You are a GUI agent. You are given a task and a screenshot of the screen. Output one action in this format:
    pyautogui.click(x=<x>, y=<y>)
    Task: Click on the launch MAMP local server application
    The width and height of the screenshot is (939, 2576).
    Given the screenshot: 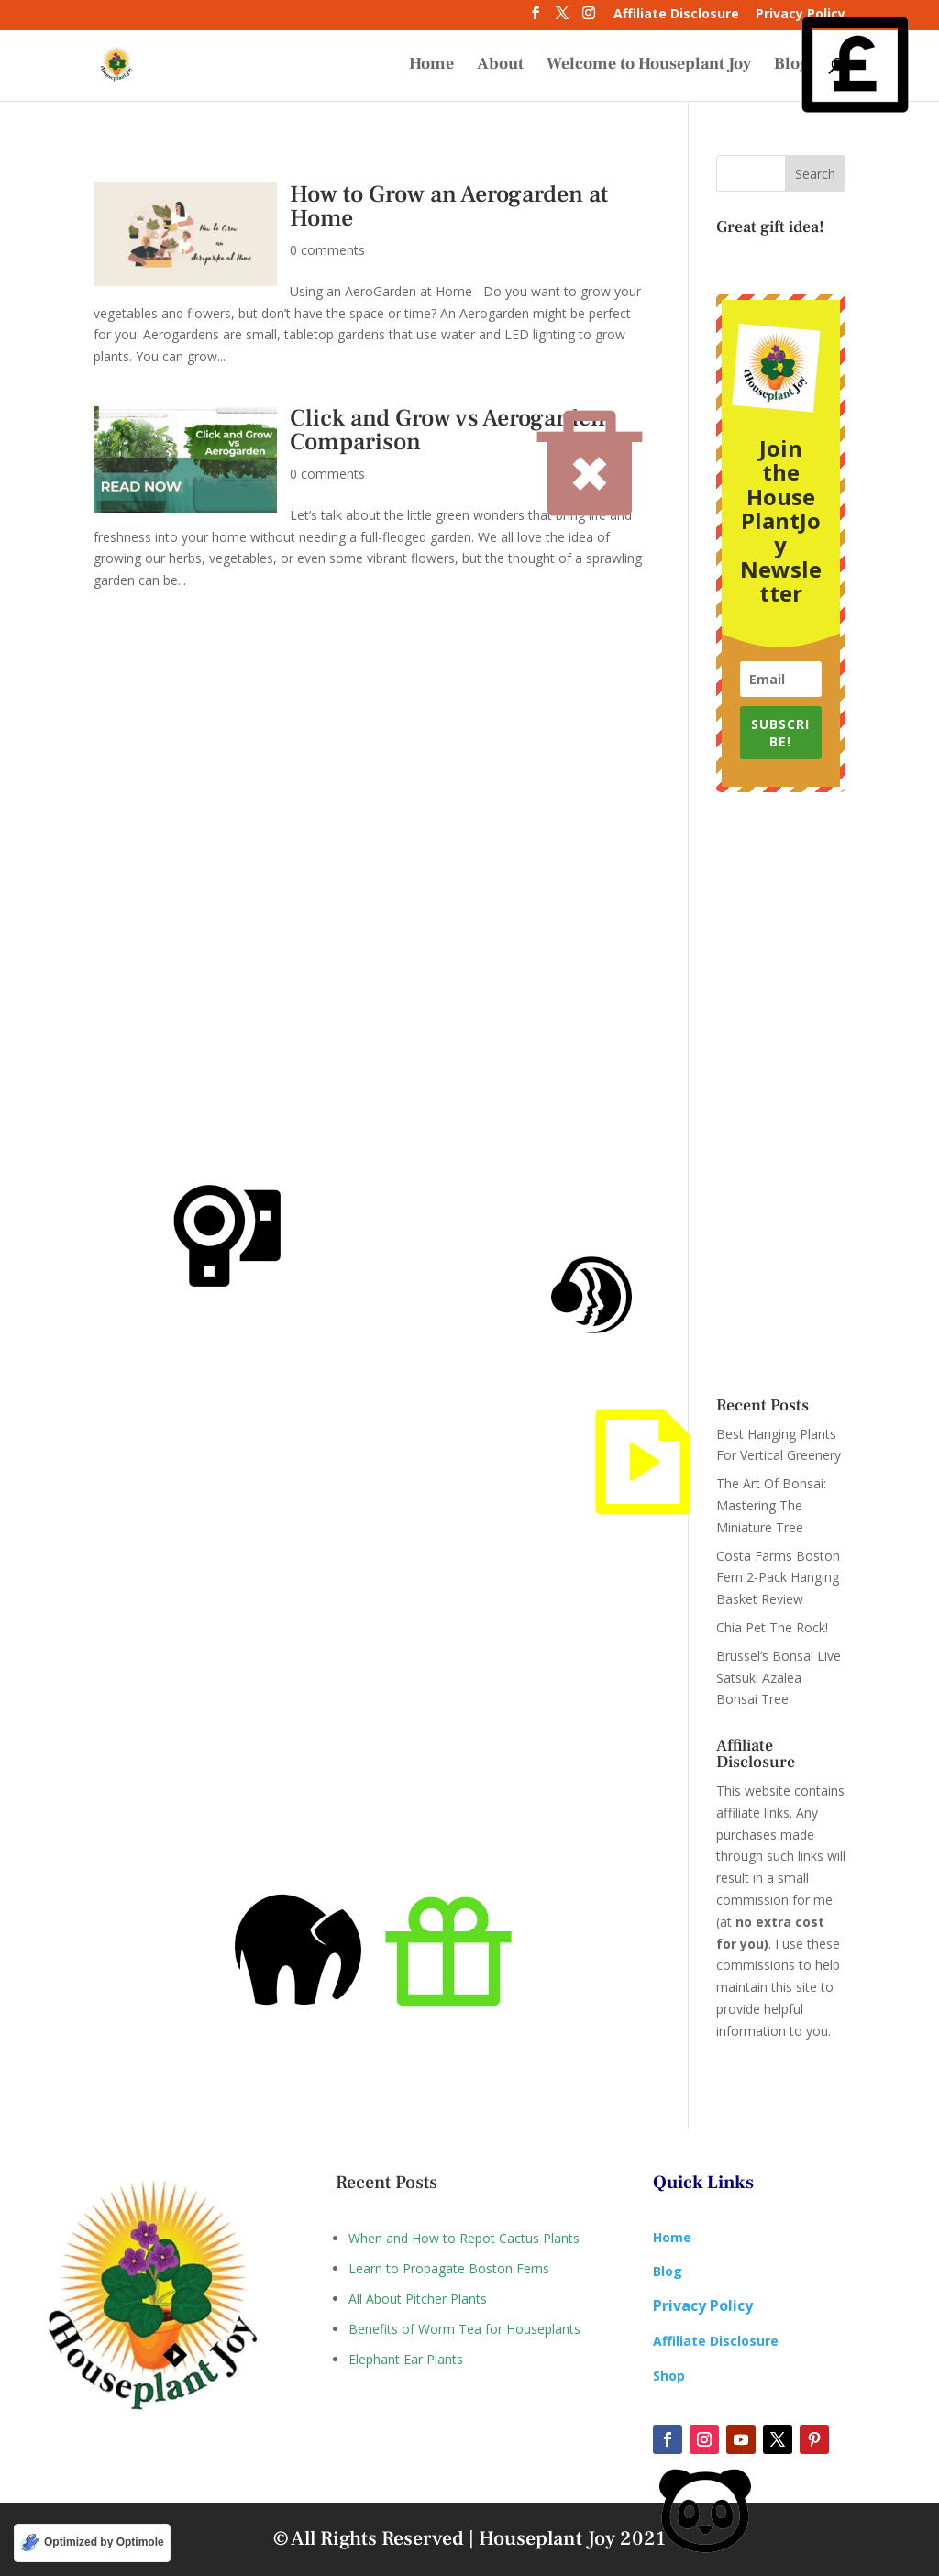 What is the action you would take?
    pyautogui.click(x=298, y=1950)
    